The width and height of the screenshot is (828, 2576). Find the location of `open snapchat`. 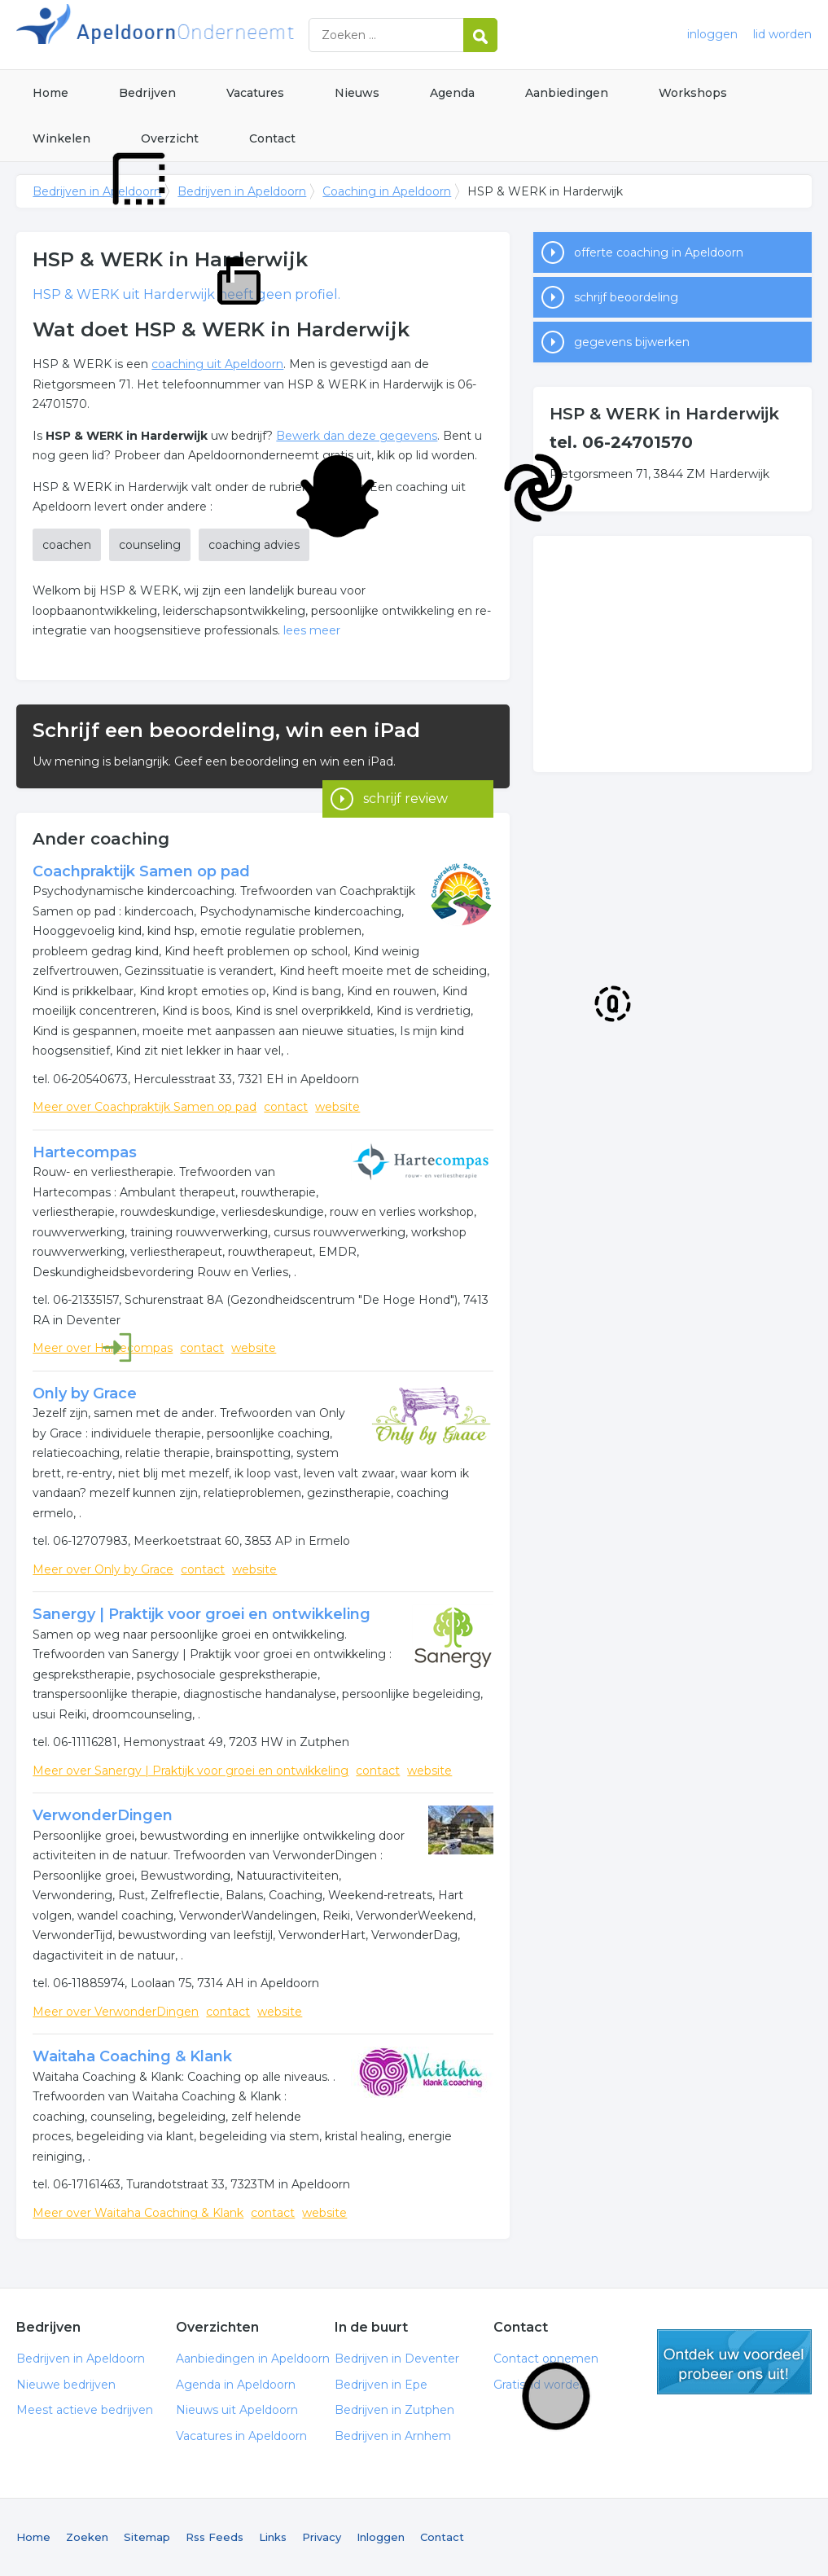

open snapchat is located at coordinates (337, 496).